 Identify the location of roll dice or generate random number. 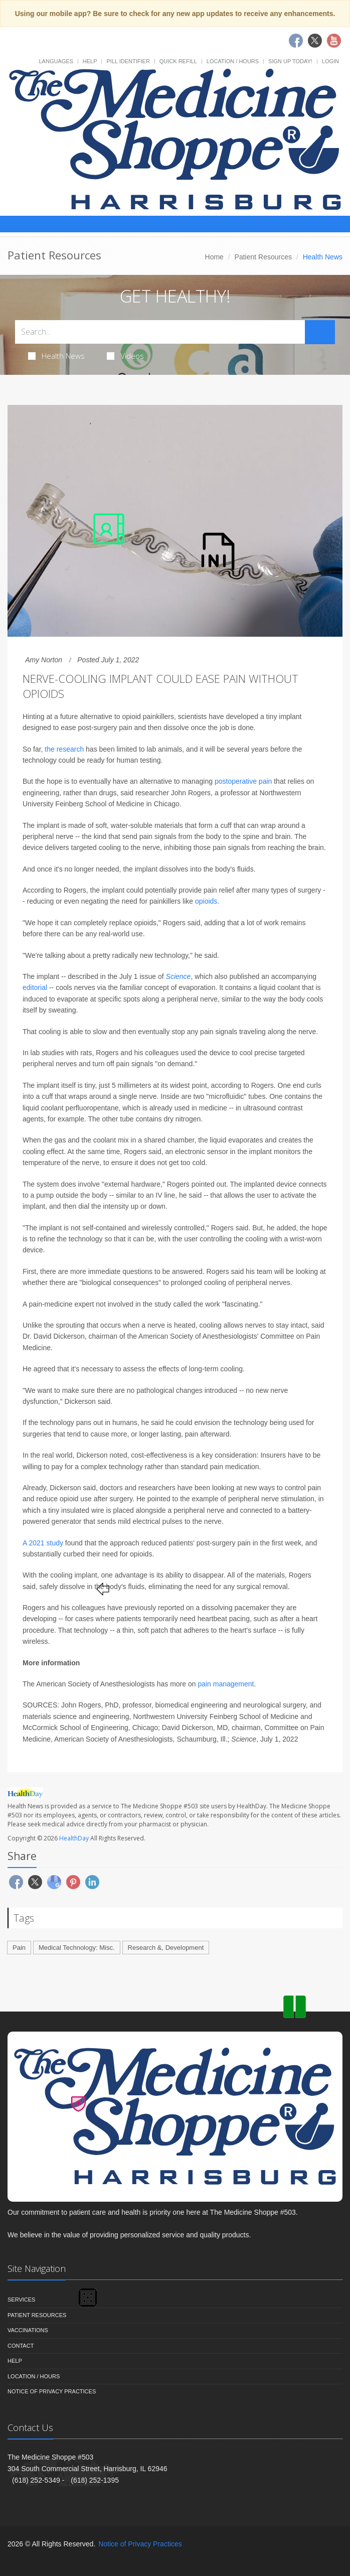
(88, 2298).